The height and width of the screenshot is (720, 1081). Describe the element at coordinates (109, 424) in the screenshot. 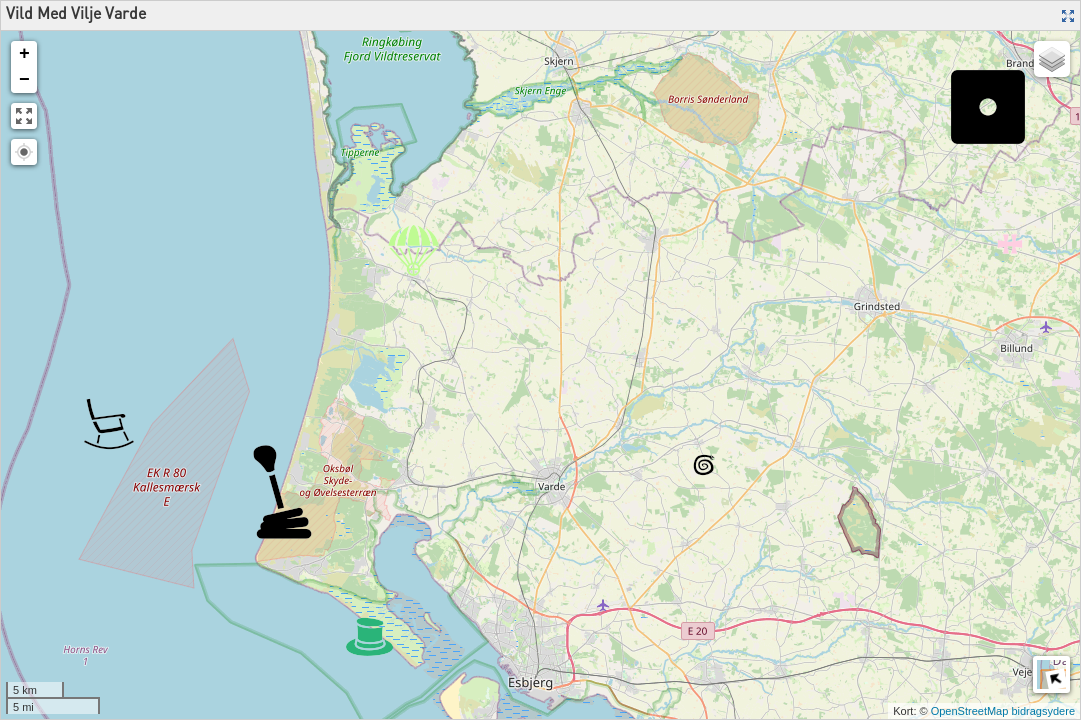

I see `browse furniture or home decor items` at that location.